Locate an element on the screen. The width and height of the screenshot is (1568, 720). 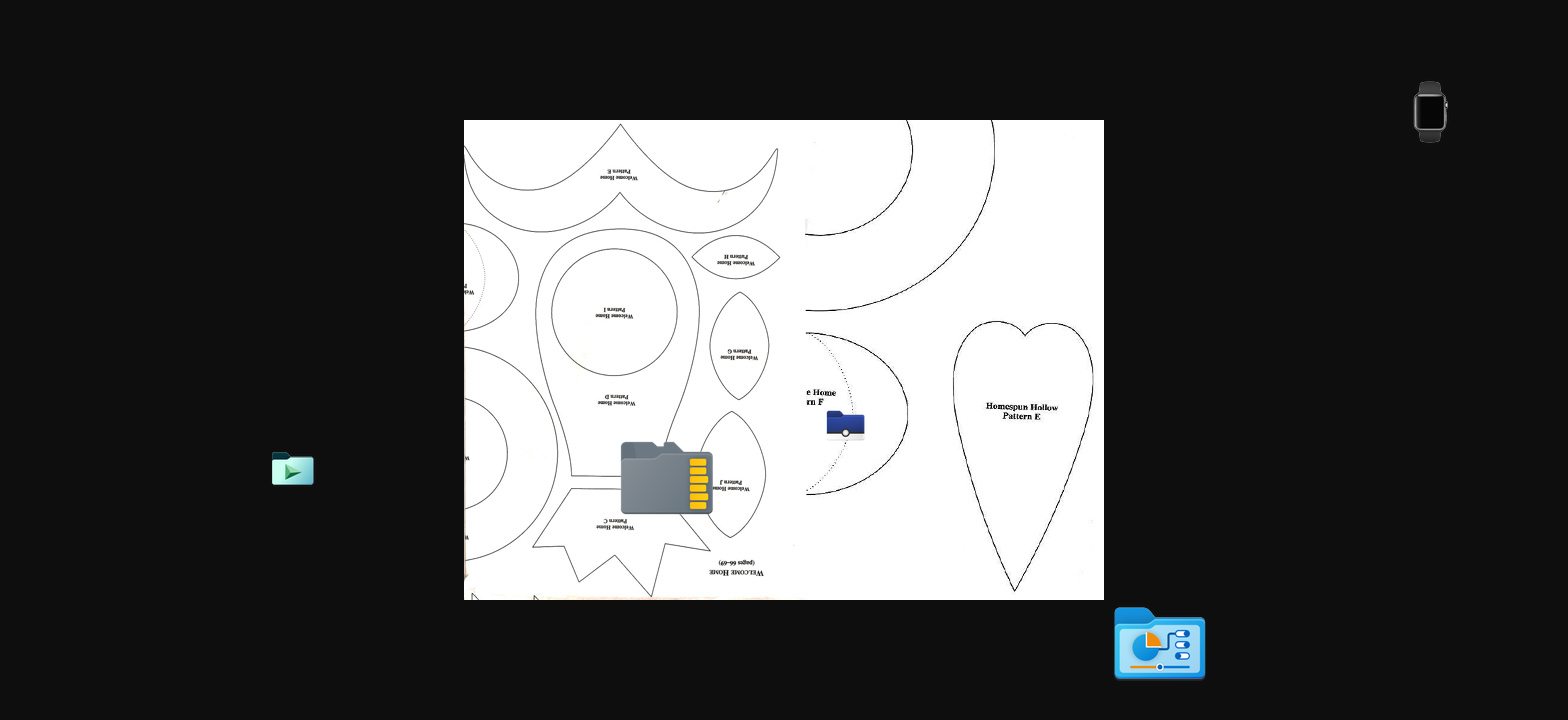
manage connected Apple Watch device is located at coordinates (1430, 112).